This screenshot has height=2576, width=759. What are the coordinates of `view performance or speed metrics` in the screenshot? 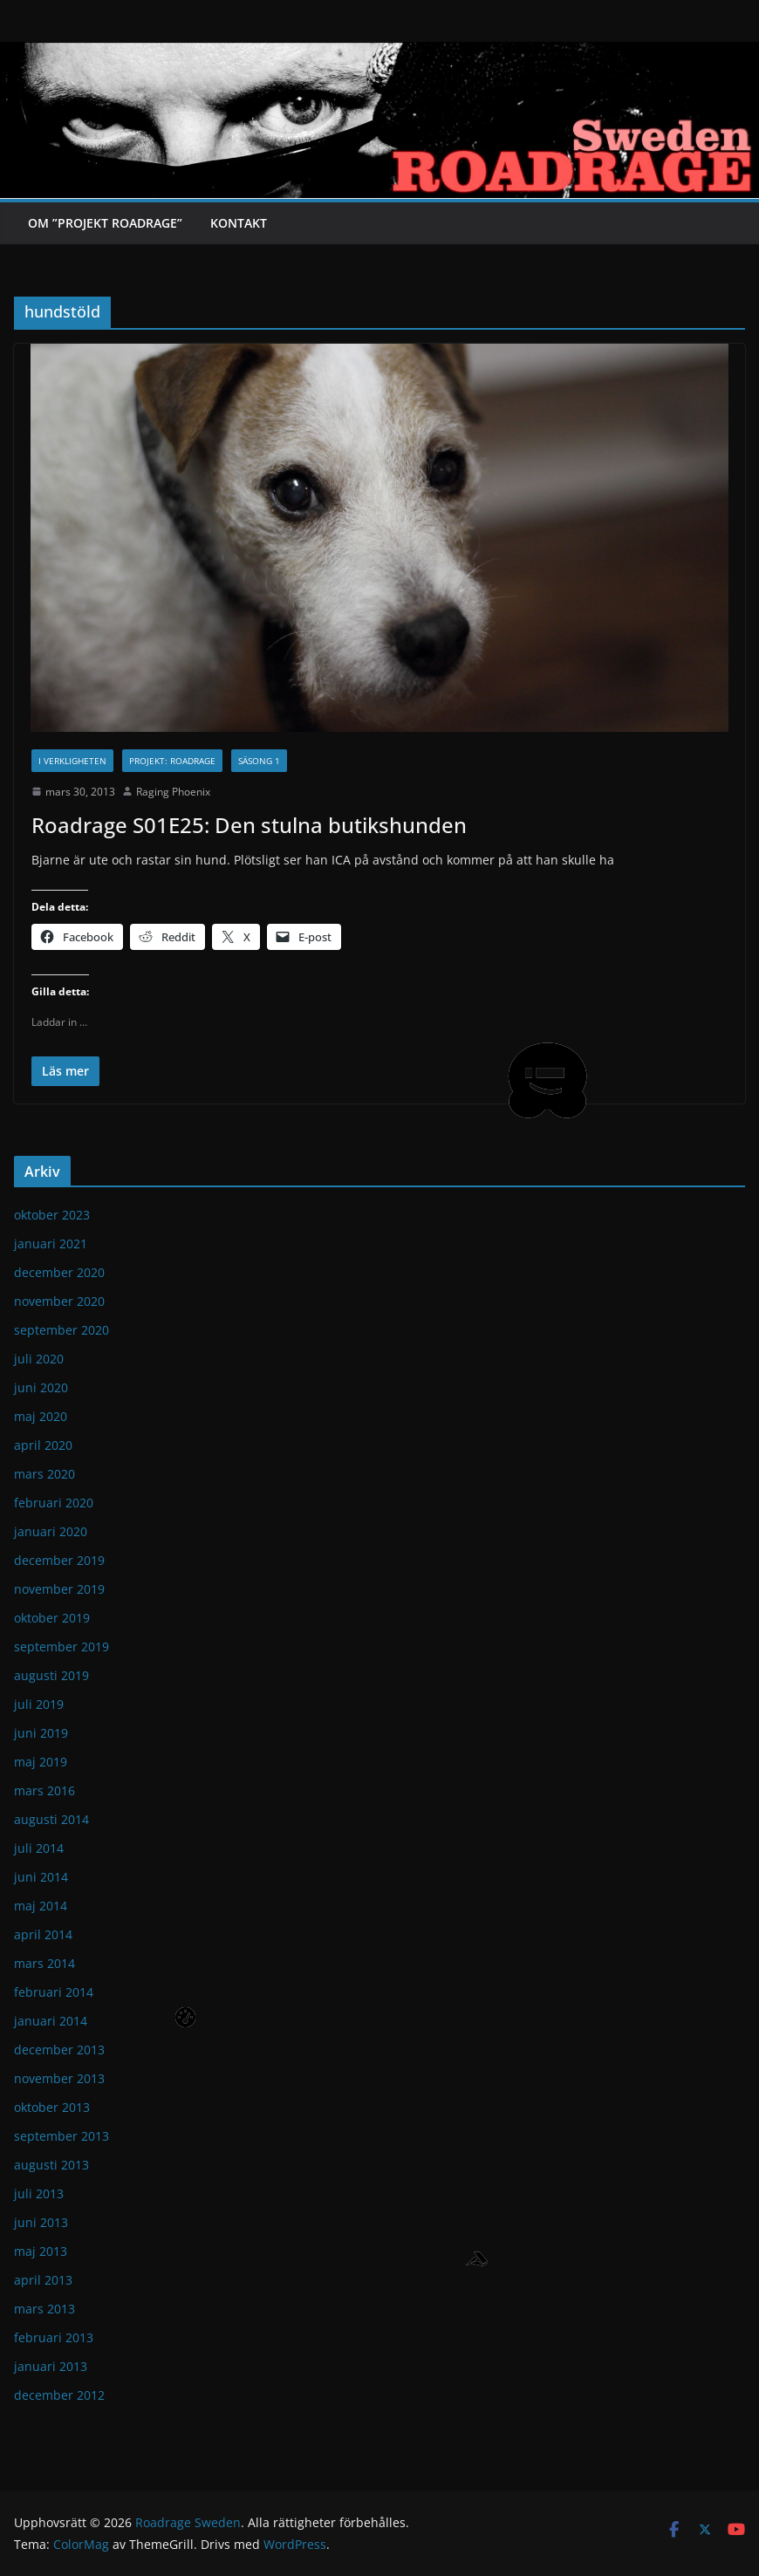 It's located at (185, 2017).